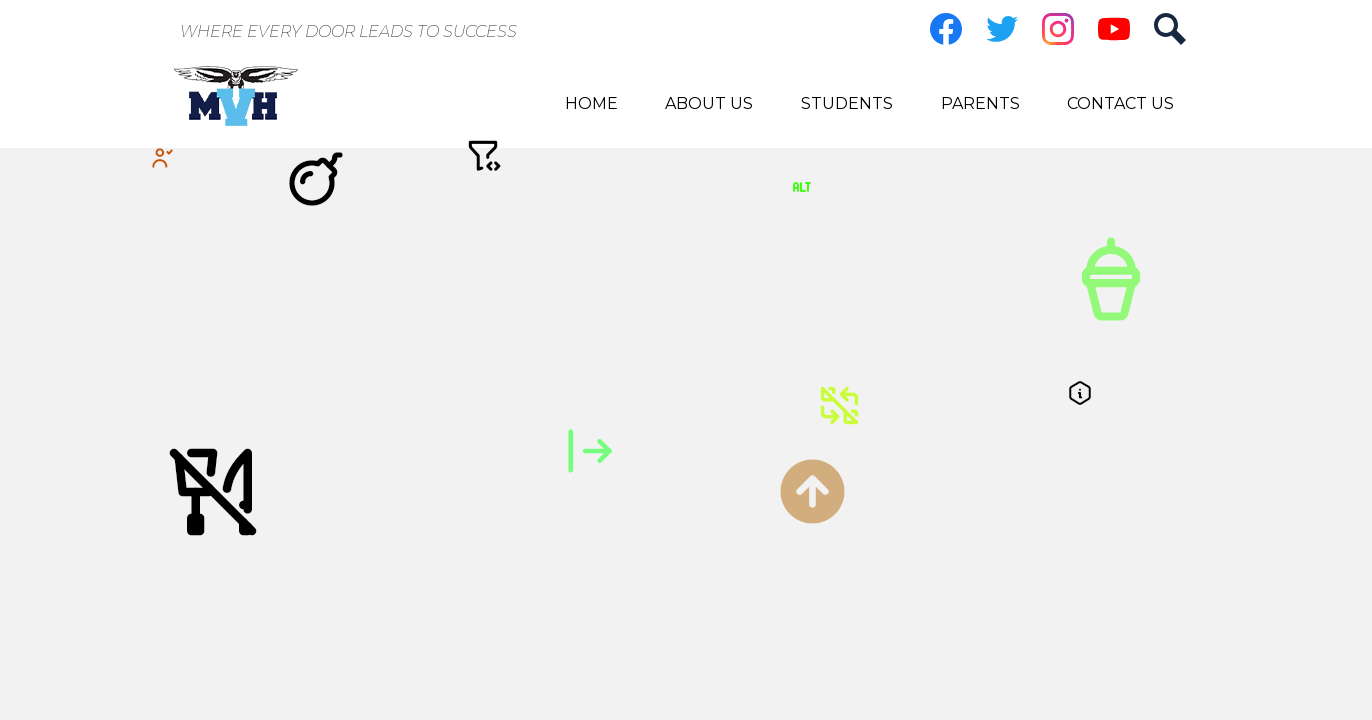  I want to click on expand sidebar or panel, so click(590, 451).